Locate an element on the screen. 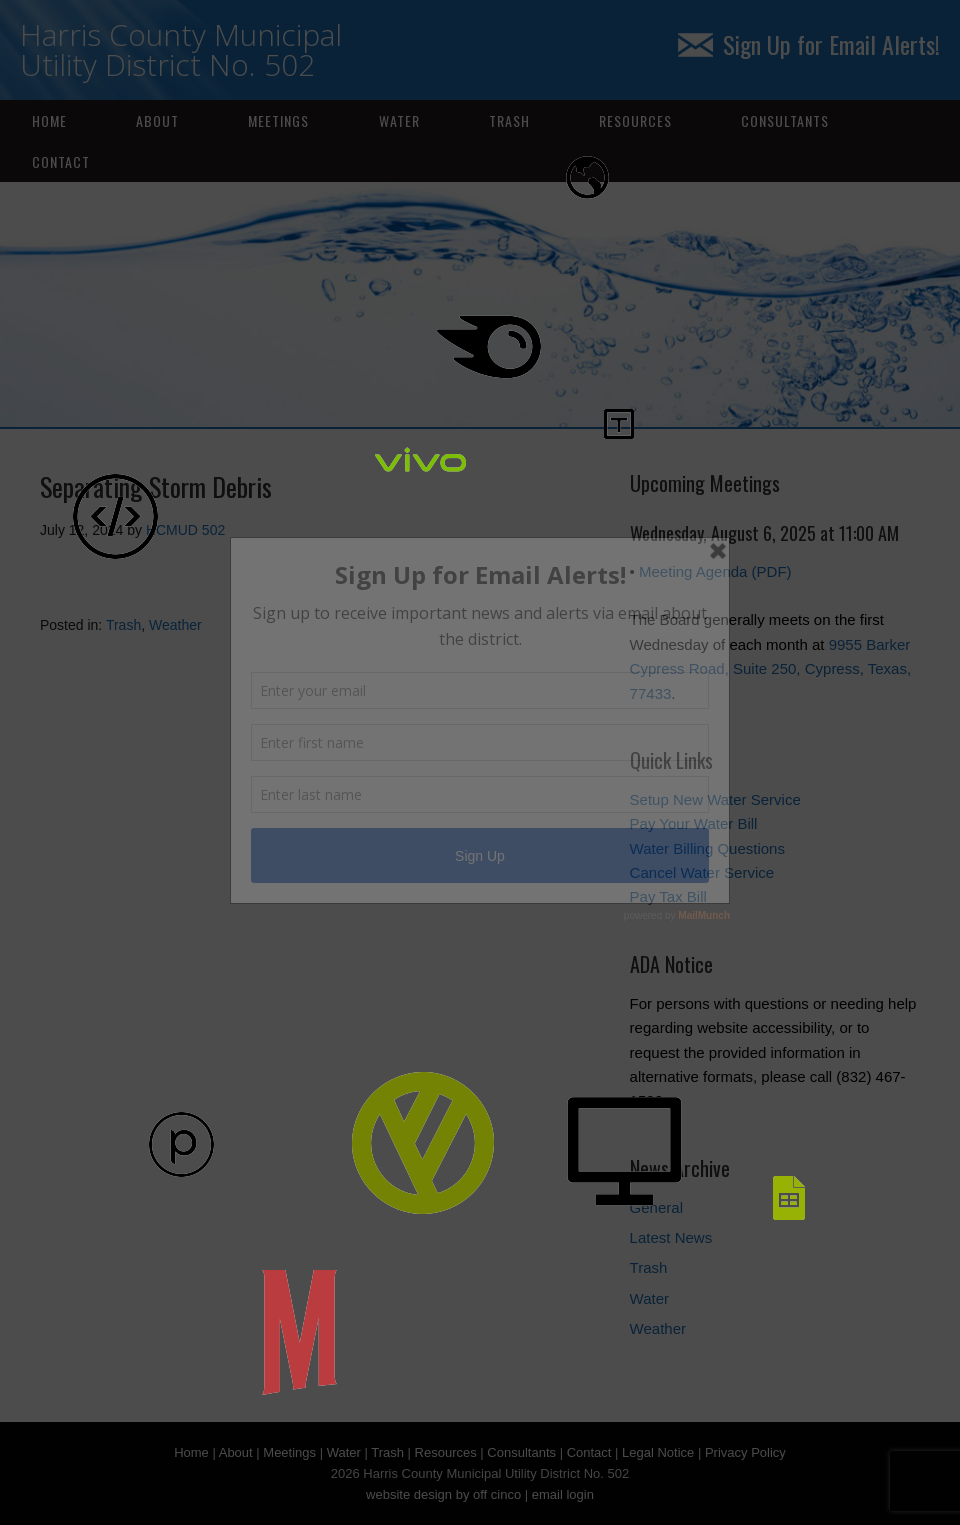 Image resolution: width=960 pixels, height=1525 pixels. switch to global or worldwide view is located at coordinates (587, 177).